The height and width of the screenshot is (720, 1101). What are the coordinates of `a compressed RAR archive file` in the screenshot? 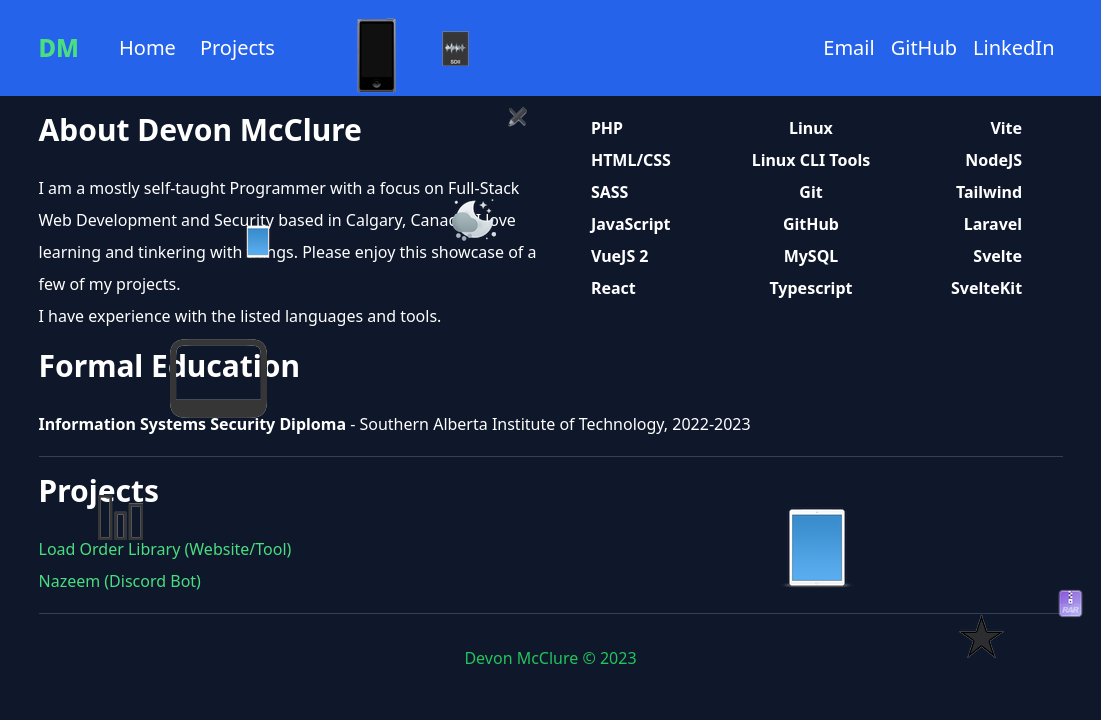 It's located at (1070, 603).